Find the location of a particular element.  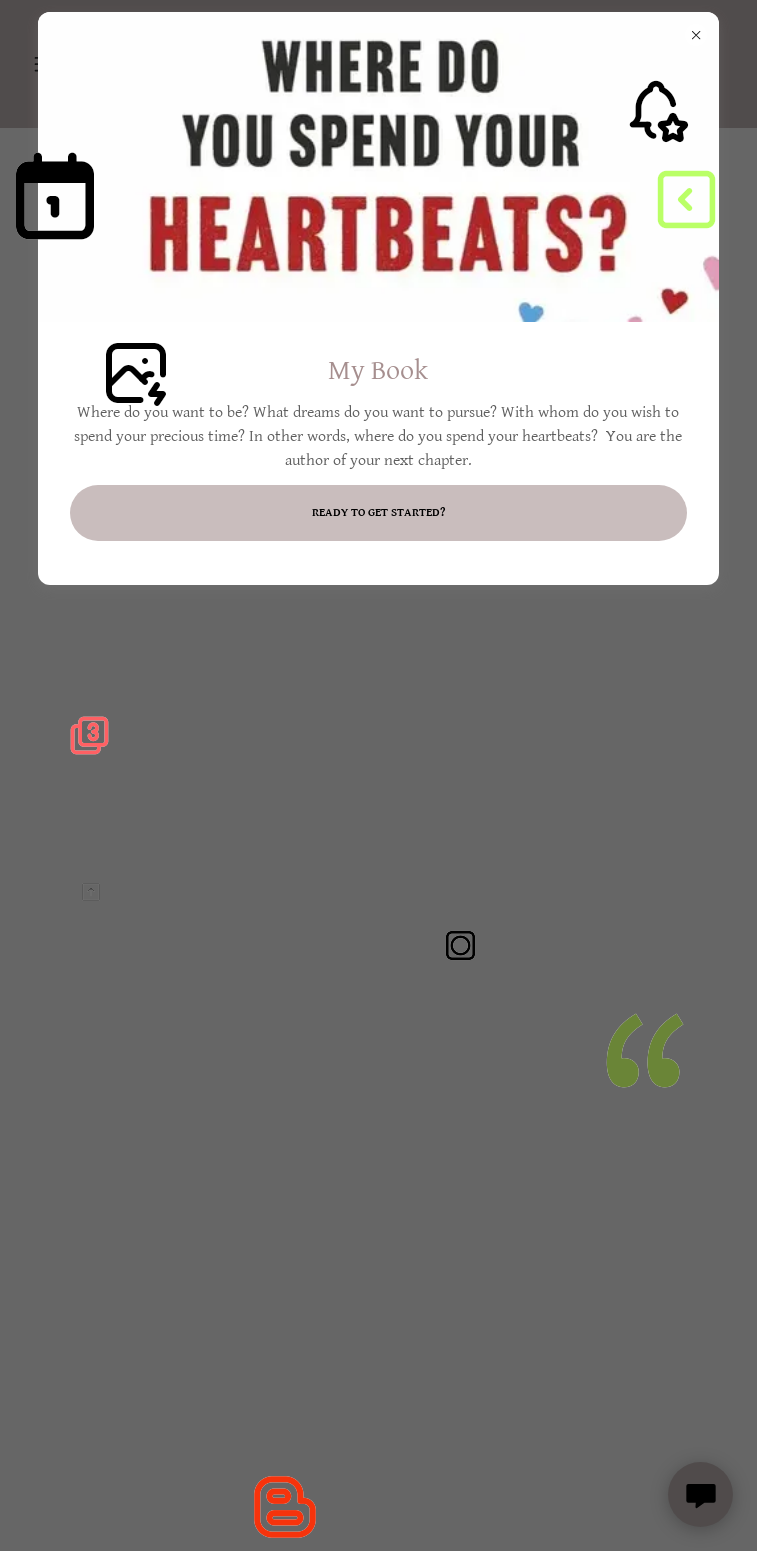

tumble dry laundry care instruction is located at coordinates (460, 945).